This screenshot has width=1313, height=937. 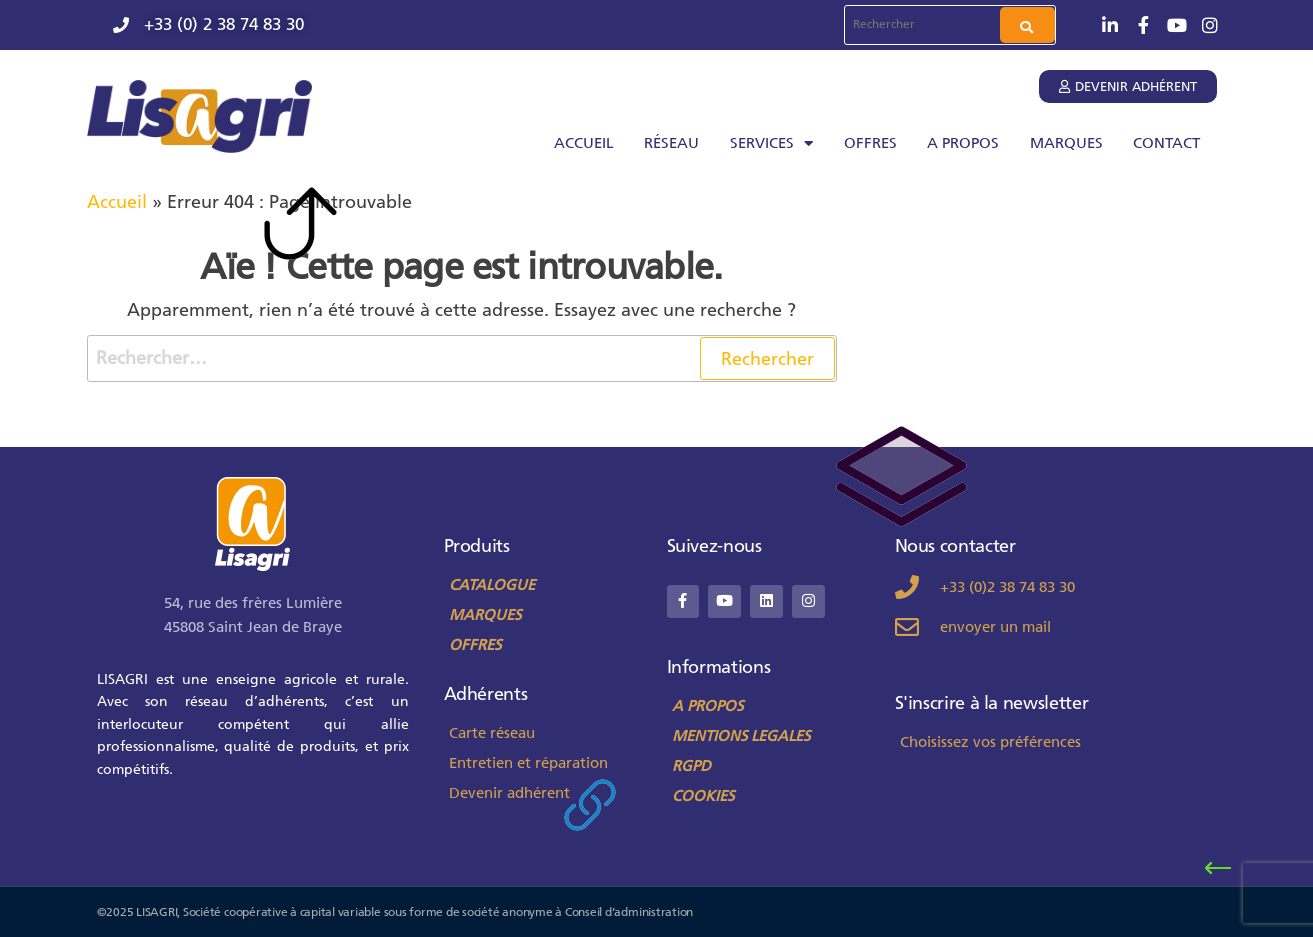 I want to click on go back to the previous screen, so click(x=1218, y=868).